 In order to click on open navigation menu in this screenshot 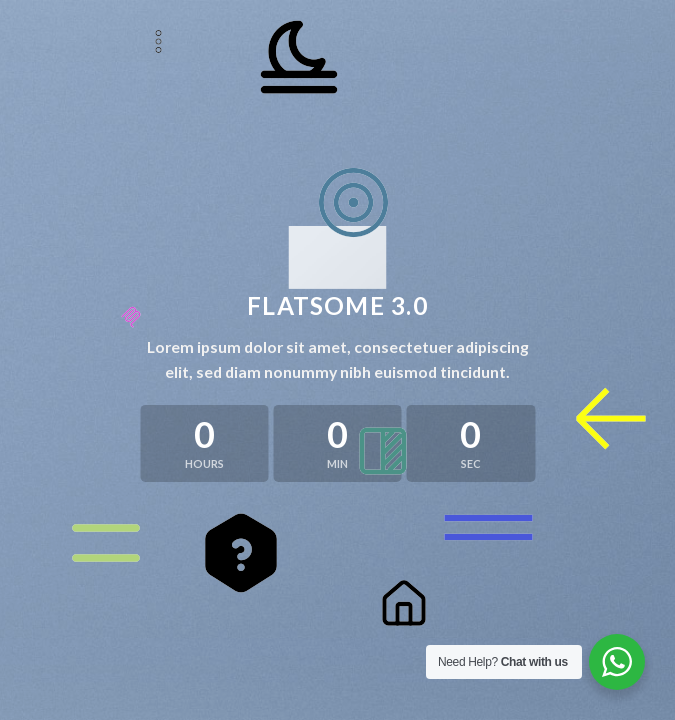, I will do `click(106, 543)`.